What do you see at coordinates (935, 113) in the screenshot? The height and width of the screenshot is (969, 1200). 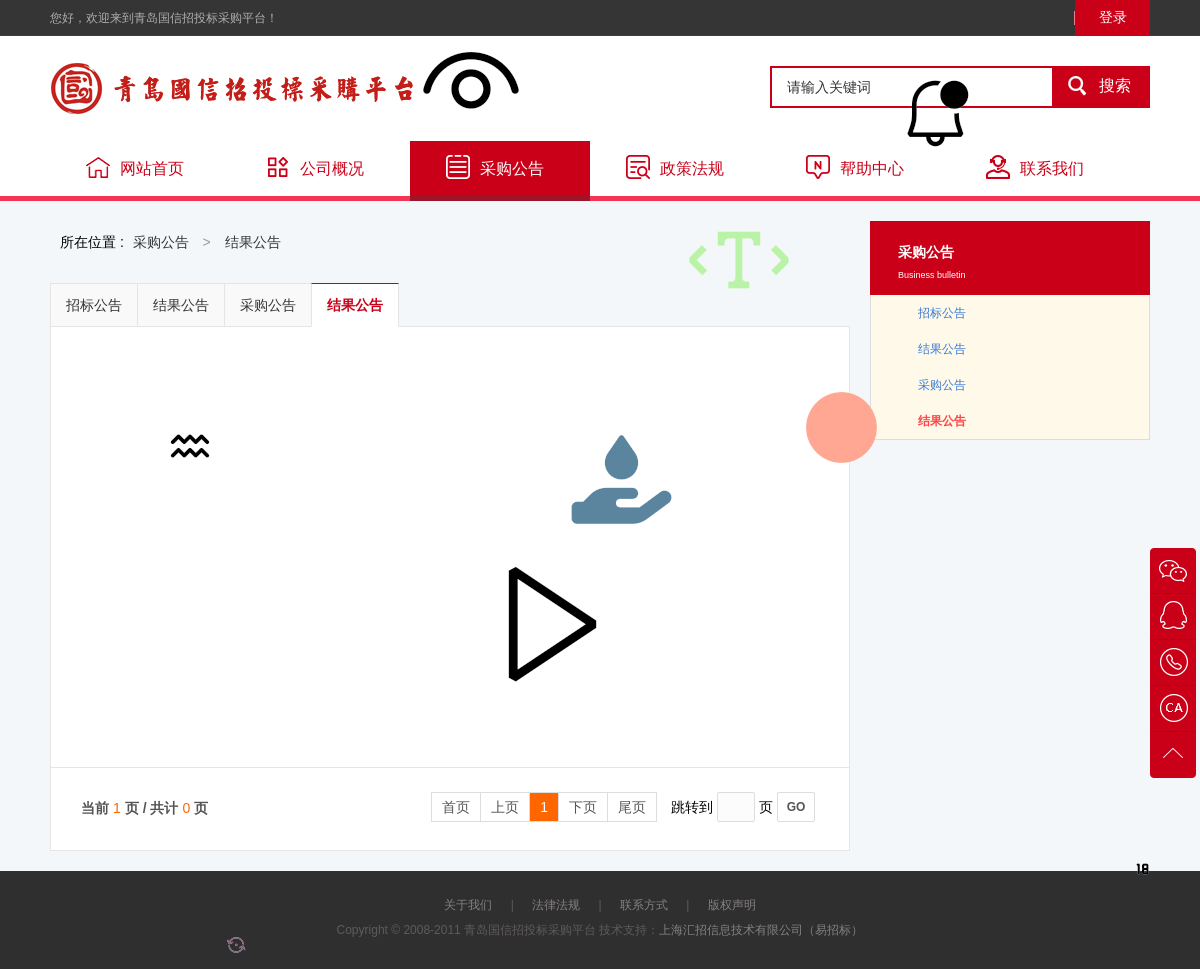 I see `indicates new notifications are available` at bounding box center [935, 113].